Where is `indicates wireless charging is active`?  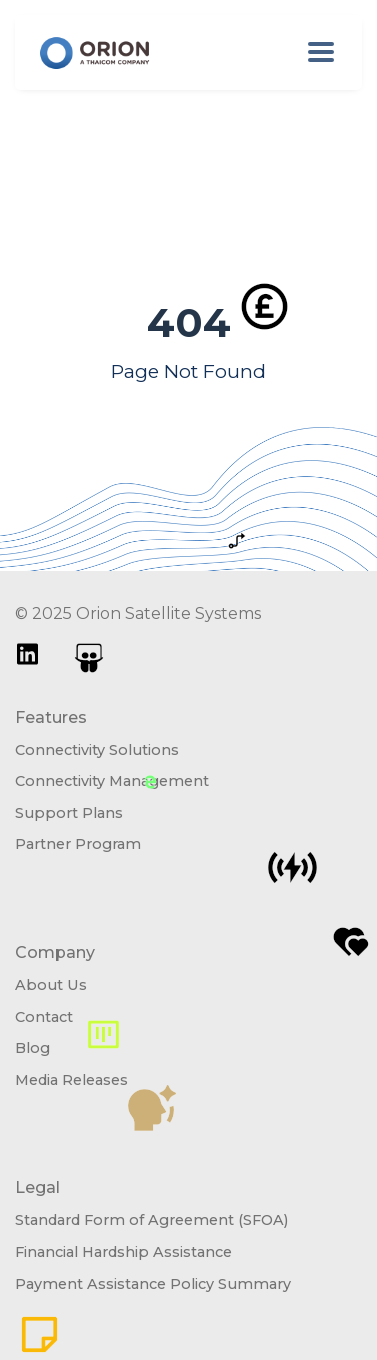 indicates wireless charging is active is located at coordinates (292, 867).